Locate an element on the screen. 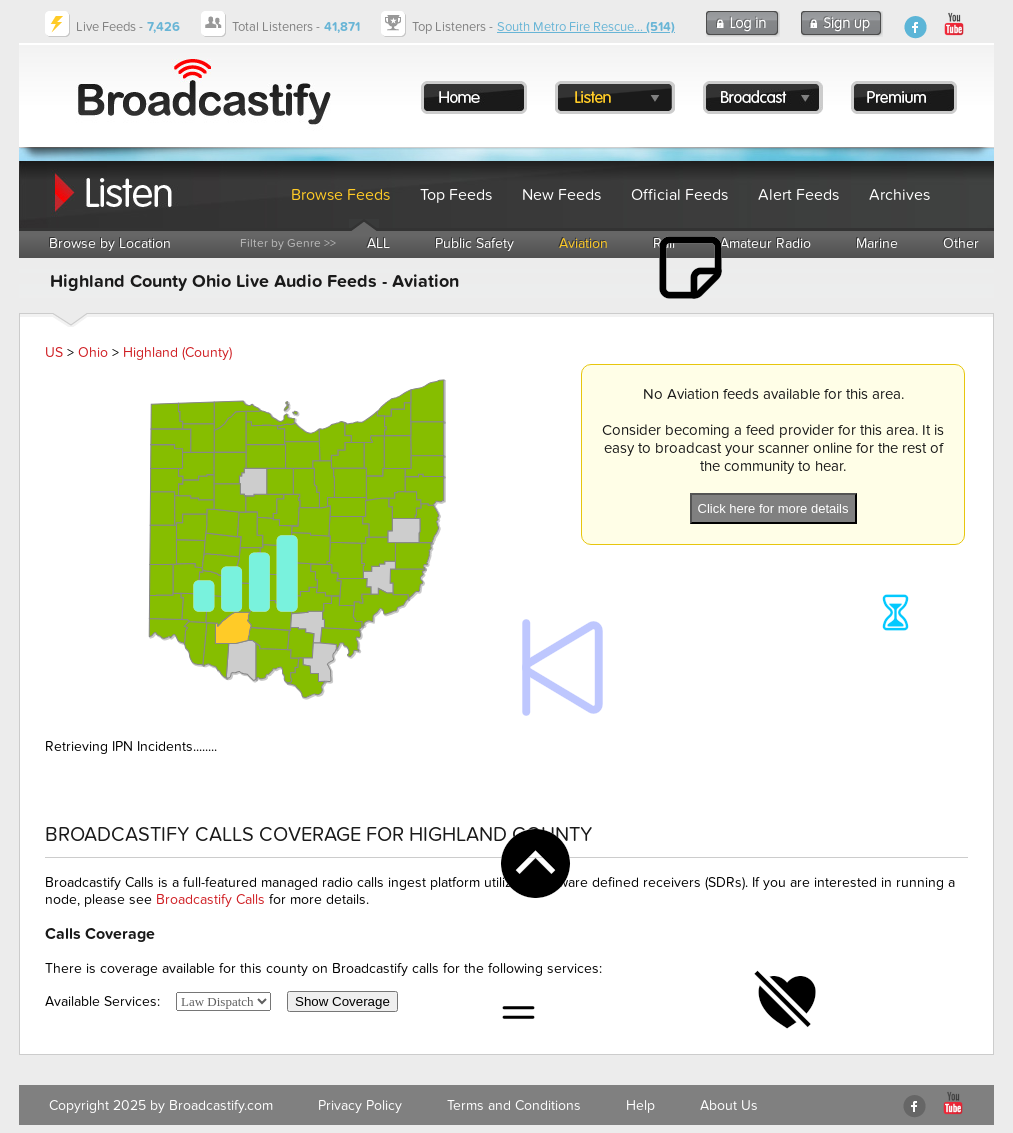 The image size is (1013, 1133). indicates cellular signal strength is located at coordinates (245, 573).